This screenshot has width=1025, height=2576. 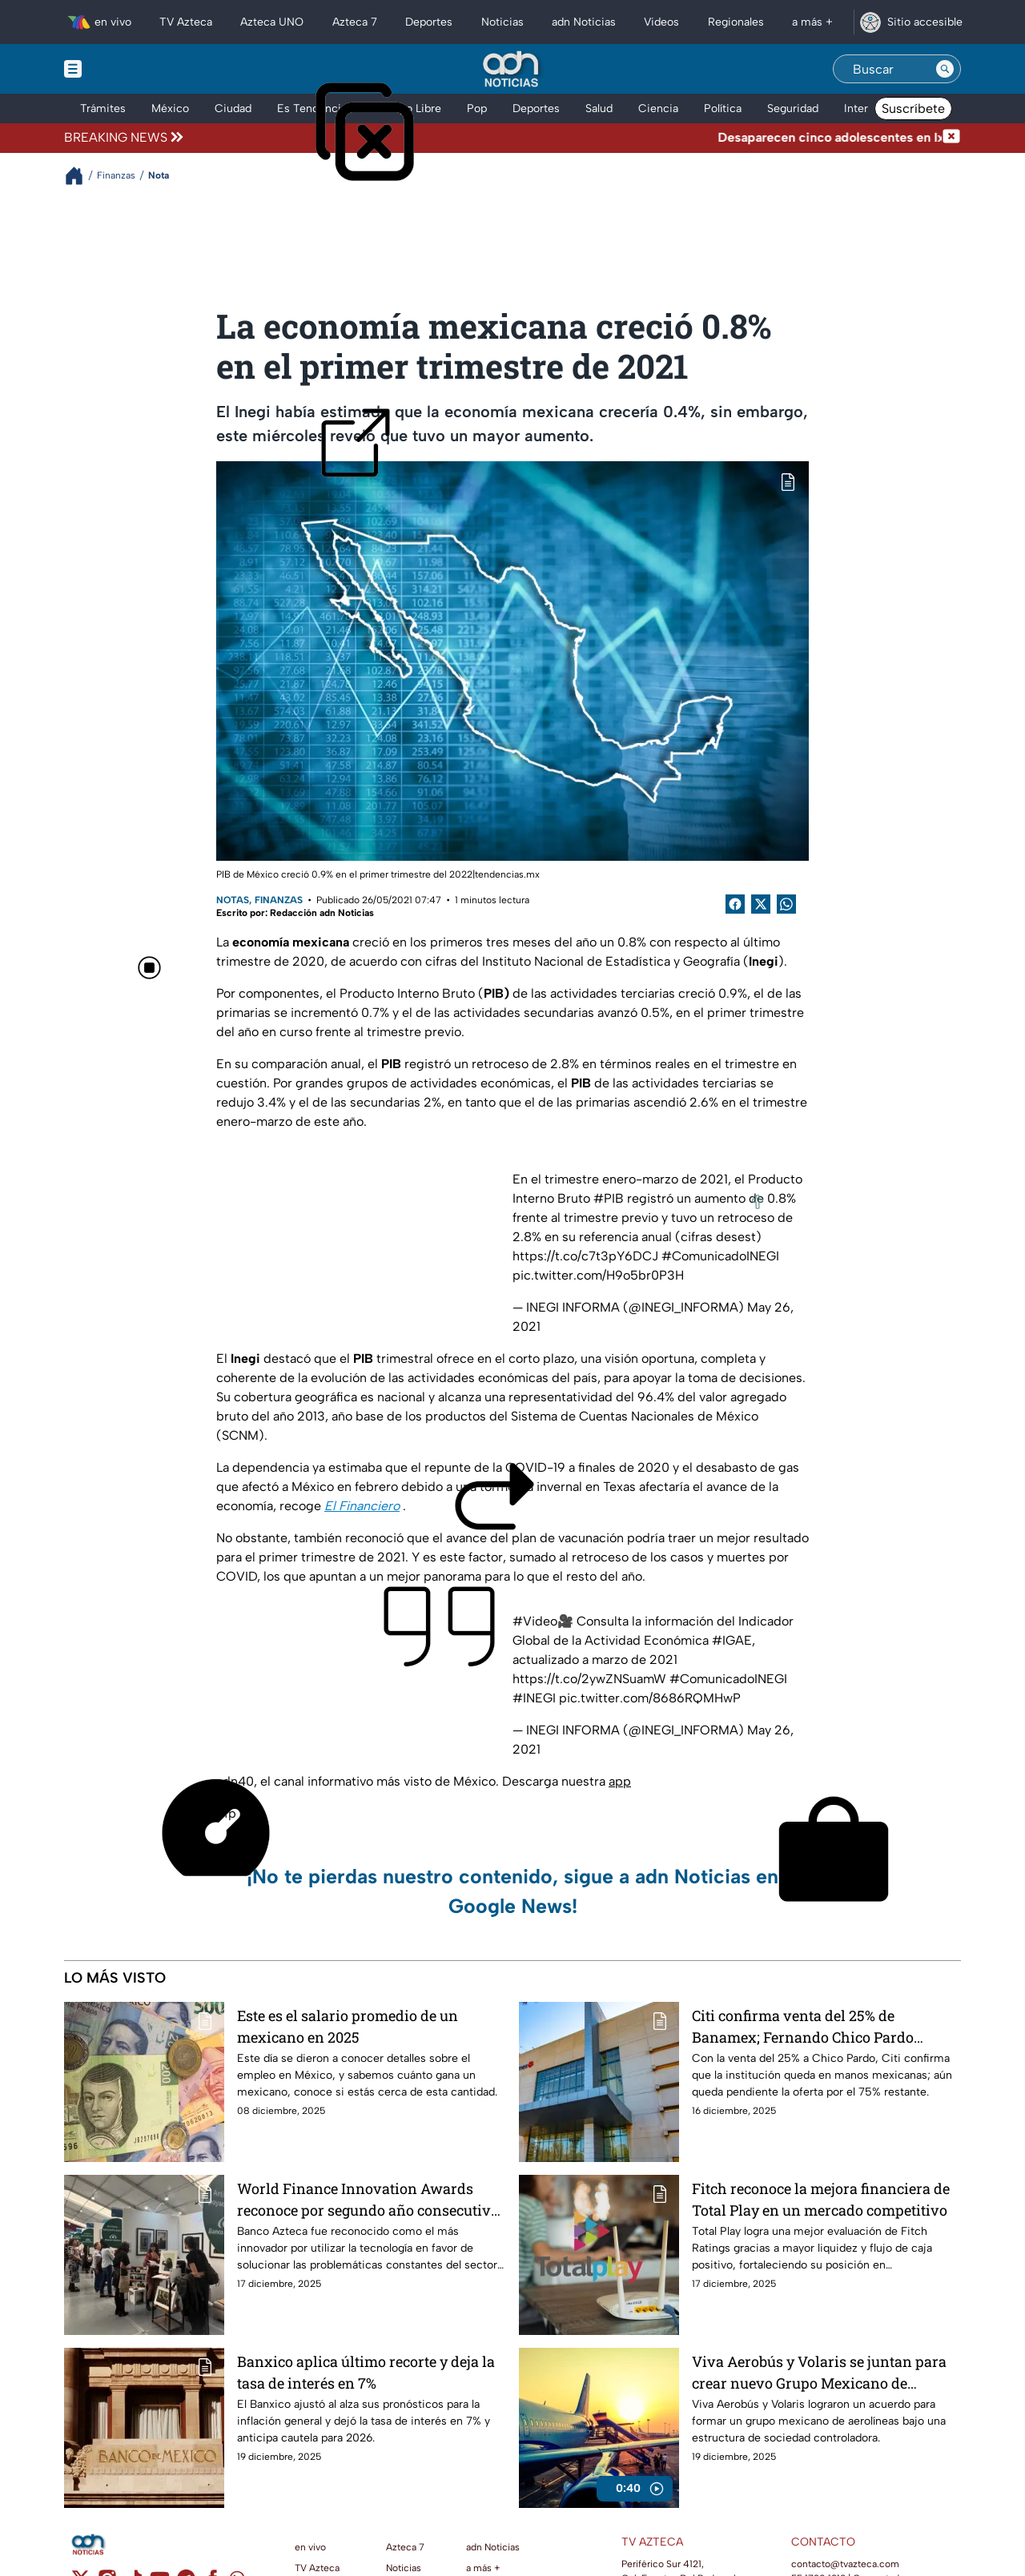 What do you see at coordinates (834, 1855) in the screenshot?
I see `view your shopping bag` at bounding box center [834, 1855].